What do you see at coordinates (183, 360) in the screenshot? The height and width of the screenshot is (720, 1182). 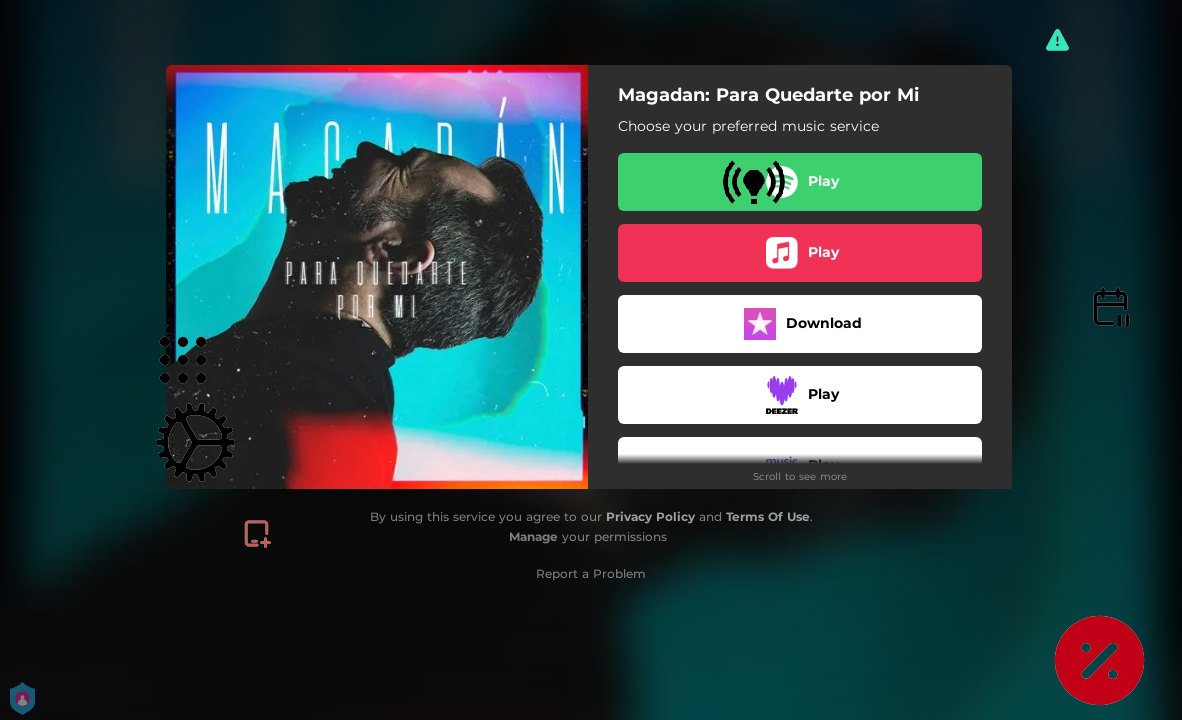 I see `open app drawer or launcher` at bounding box center [183, 360].